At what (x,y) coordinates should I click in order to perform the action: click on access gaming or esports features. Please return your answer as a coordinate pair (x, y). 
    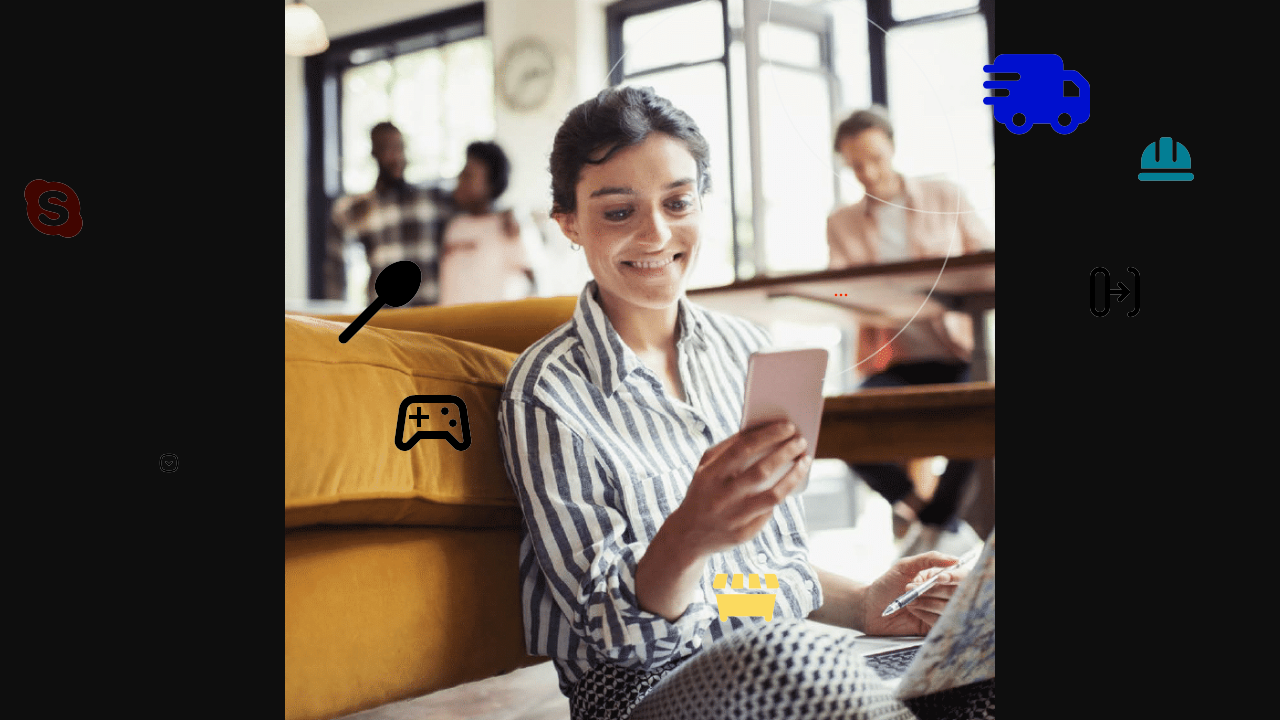
    Looking at the image, I should click on (433, 423).